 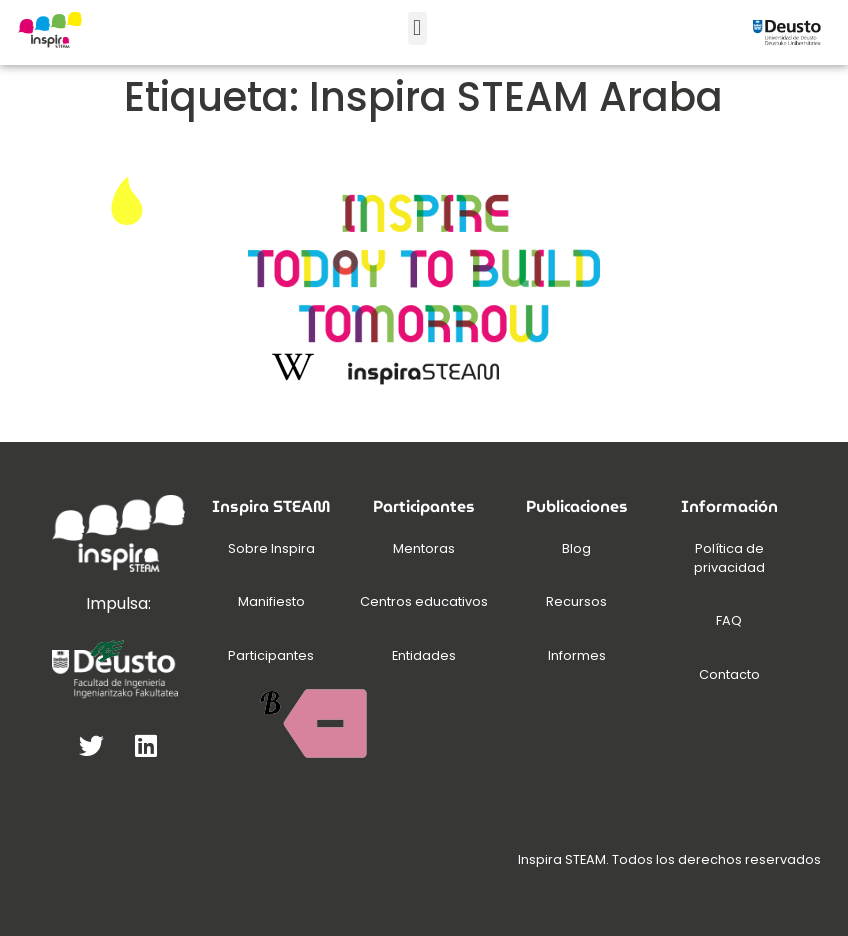 What do you see at coordinates (127, 201) in the screenshot?
I see `elixir programming language logo` at bounding box center [127, 201].